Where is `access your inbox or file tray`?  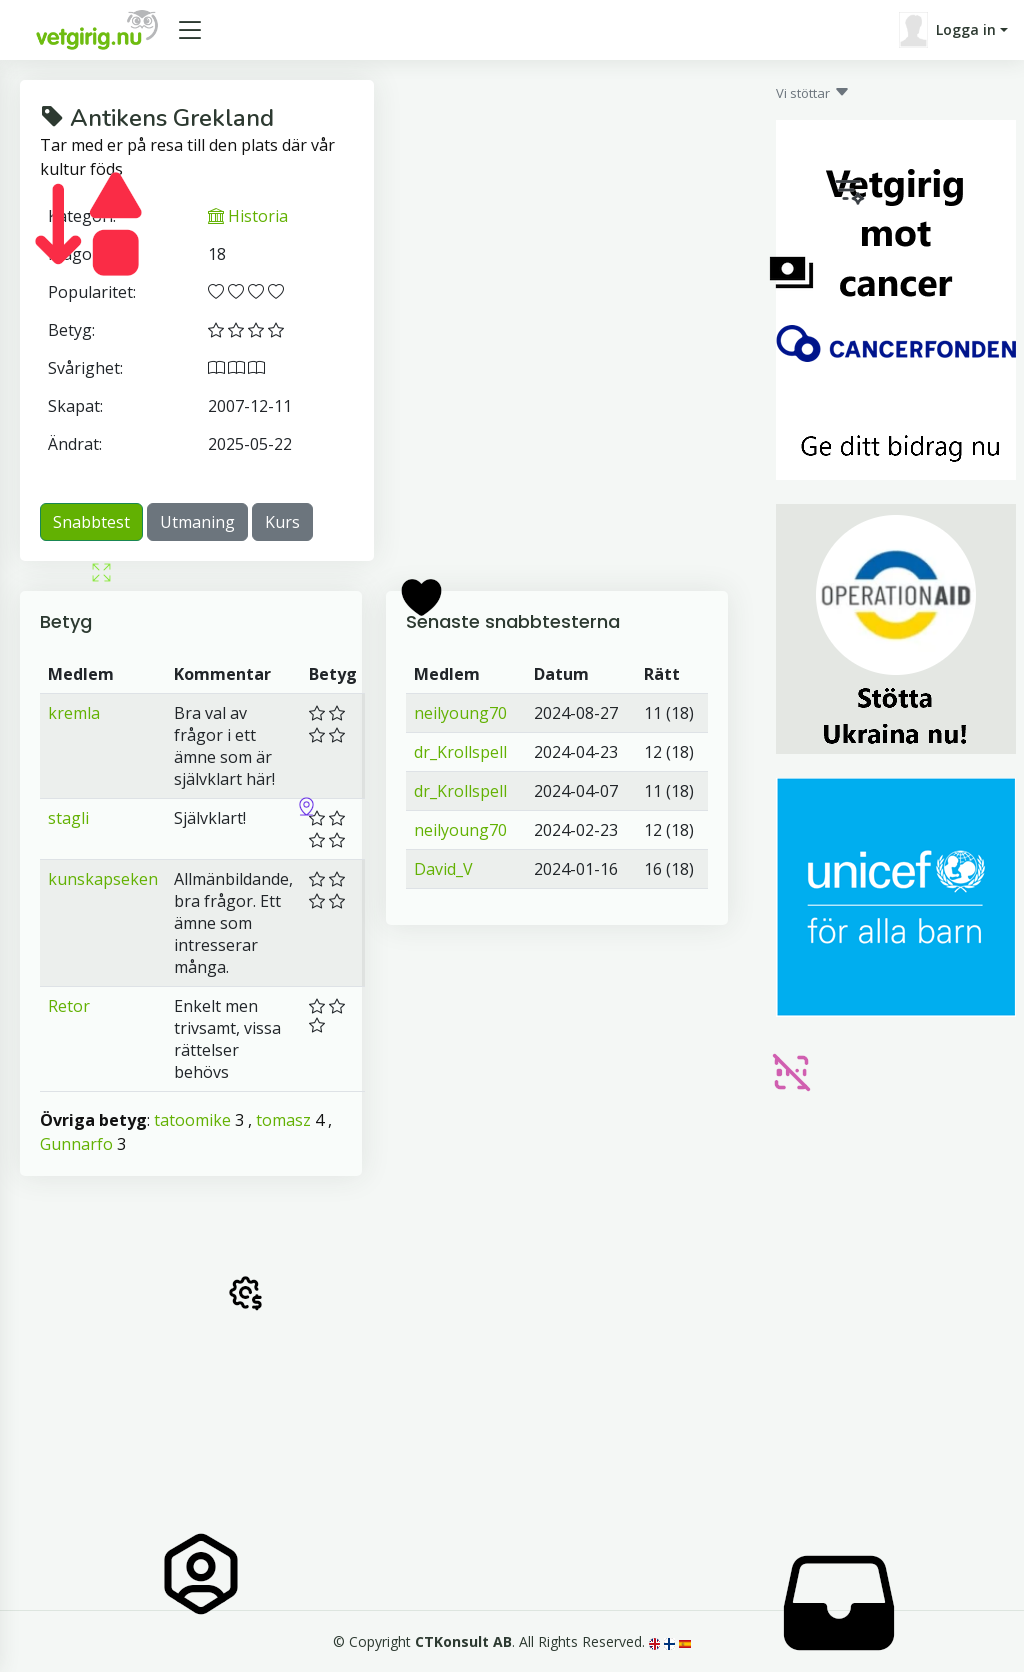
access your inbox or file tray is located at coordinates (839, 1603).